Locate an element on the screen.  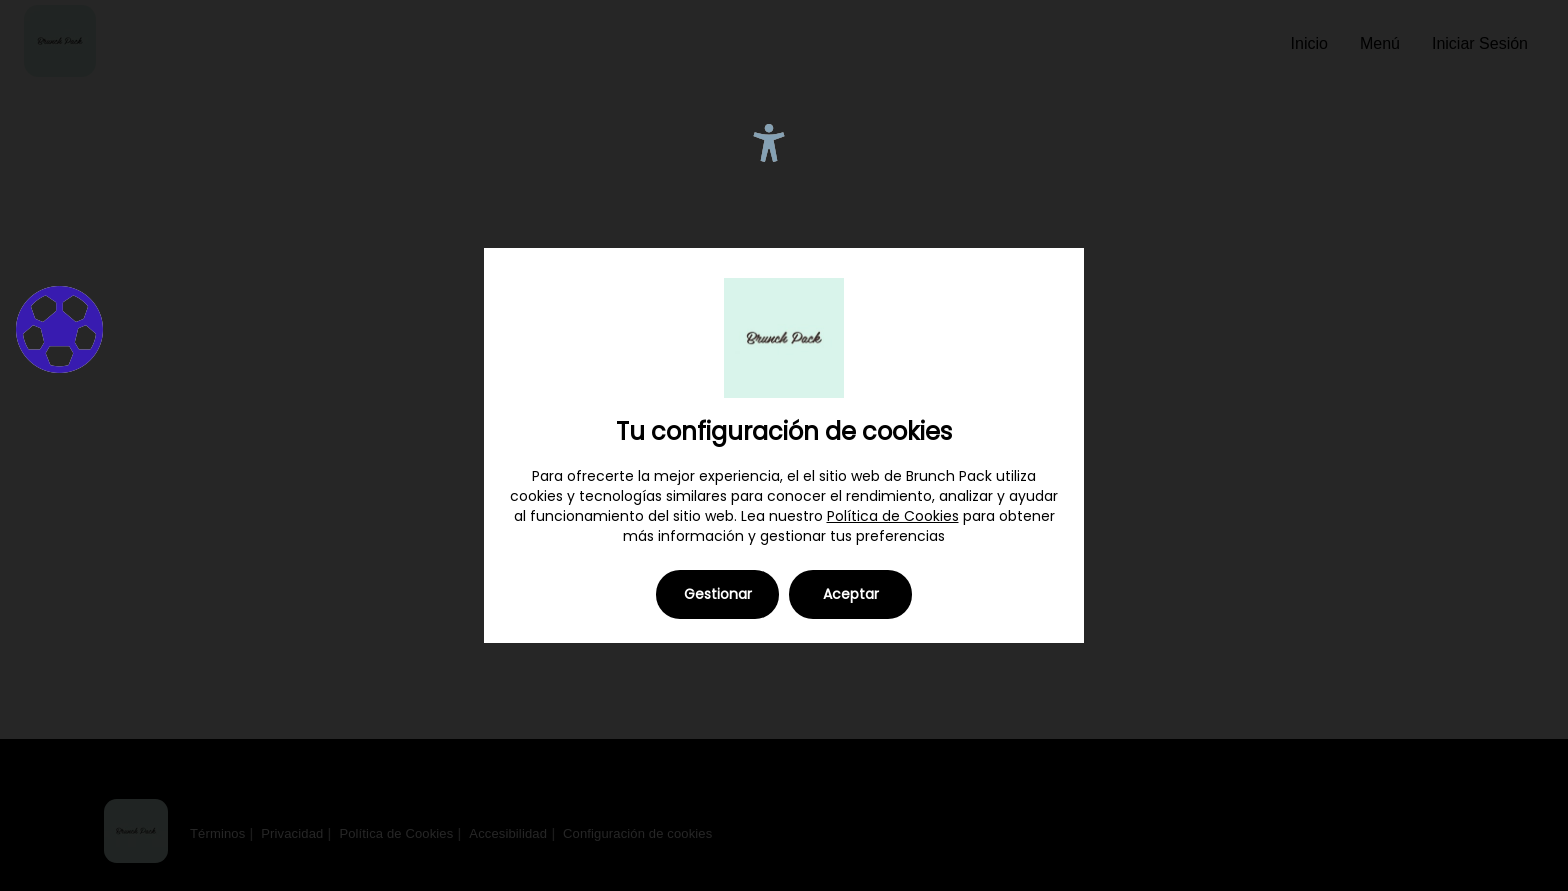
view football or soccer content is located at coordinates (59, 329).